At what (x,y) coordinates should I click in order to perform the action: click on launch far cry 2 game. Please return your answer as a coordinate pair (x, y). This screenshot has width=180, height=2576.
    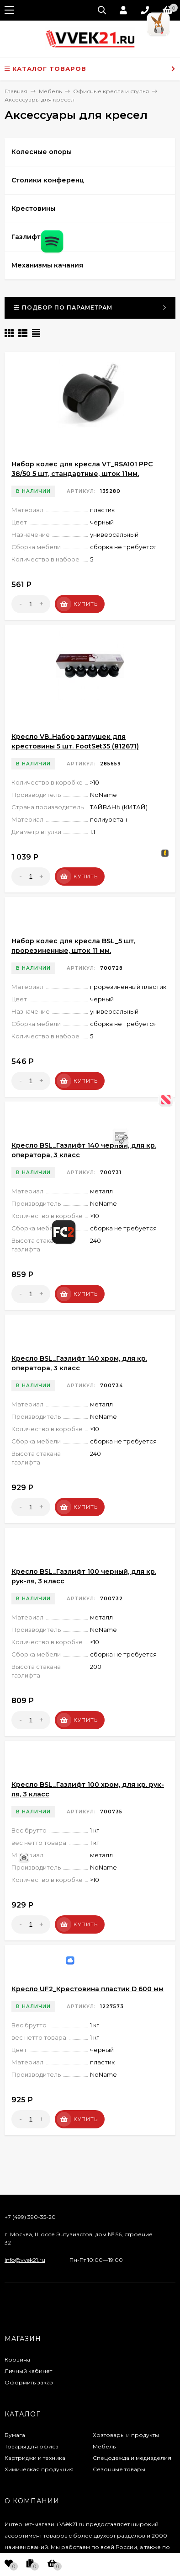
    Looking at the image, I should click on (64, 1232).